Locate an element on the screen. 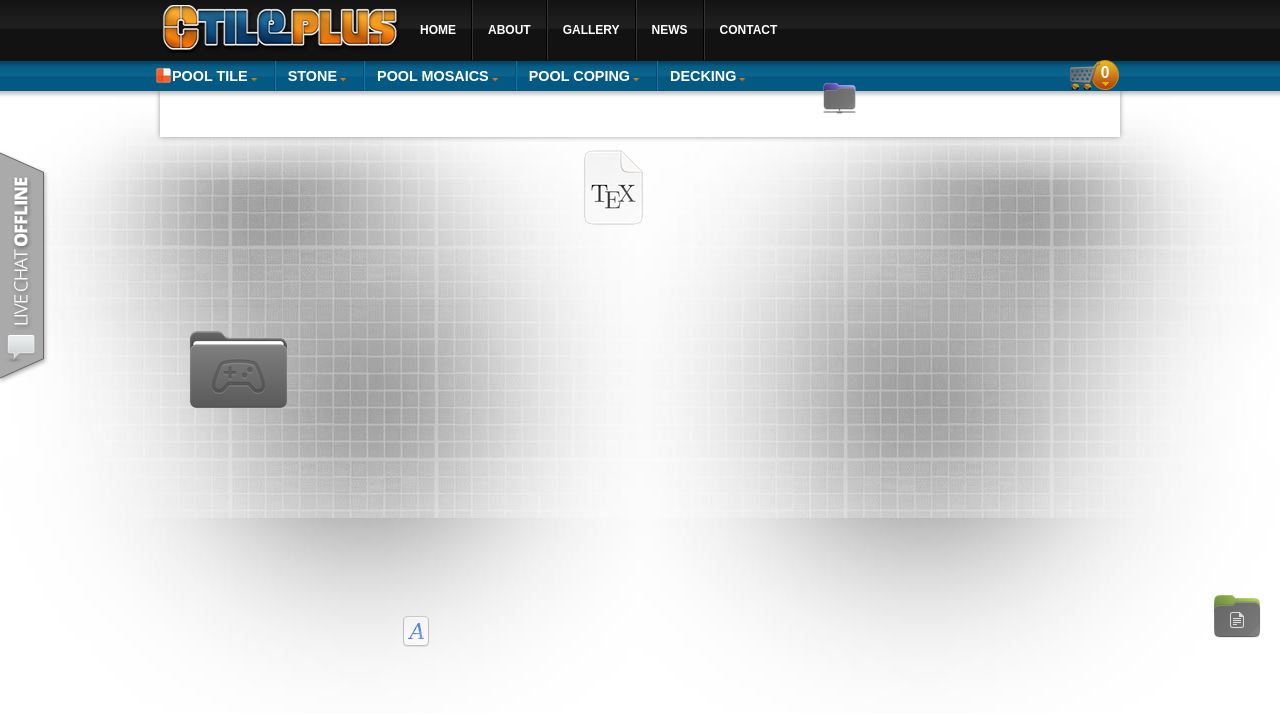 This screenshot has width=1280, height=720. open your documents folder is located at coordinates (1237, 616).